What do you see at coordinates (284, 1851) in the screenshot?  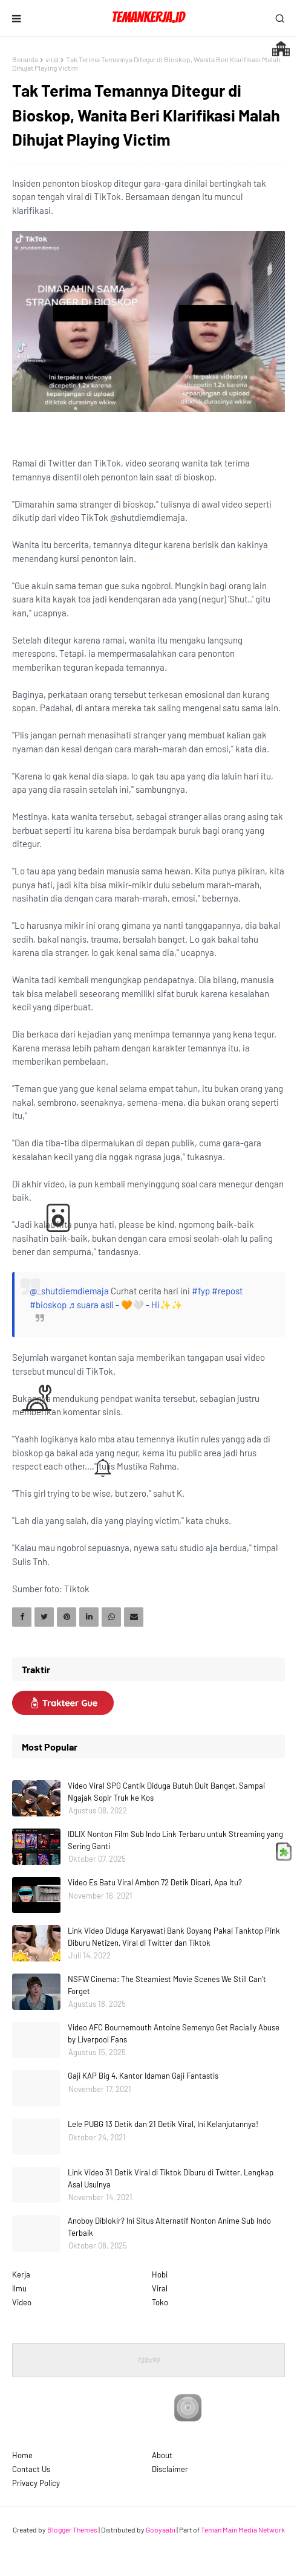 I see `an openoffice extension or add-on file` at bounding box center [284, 1851].